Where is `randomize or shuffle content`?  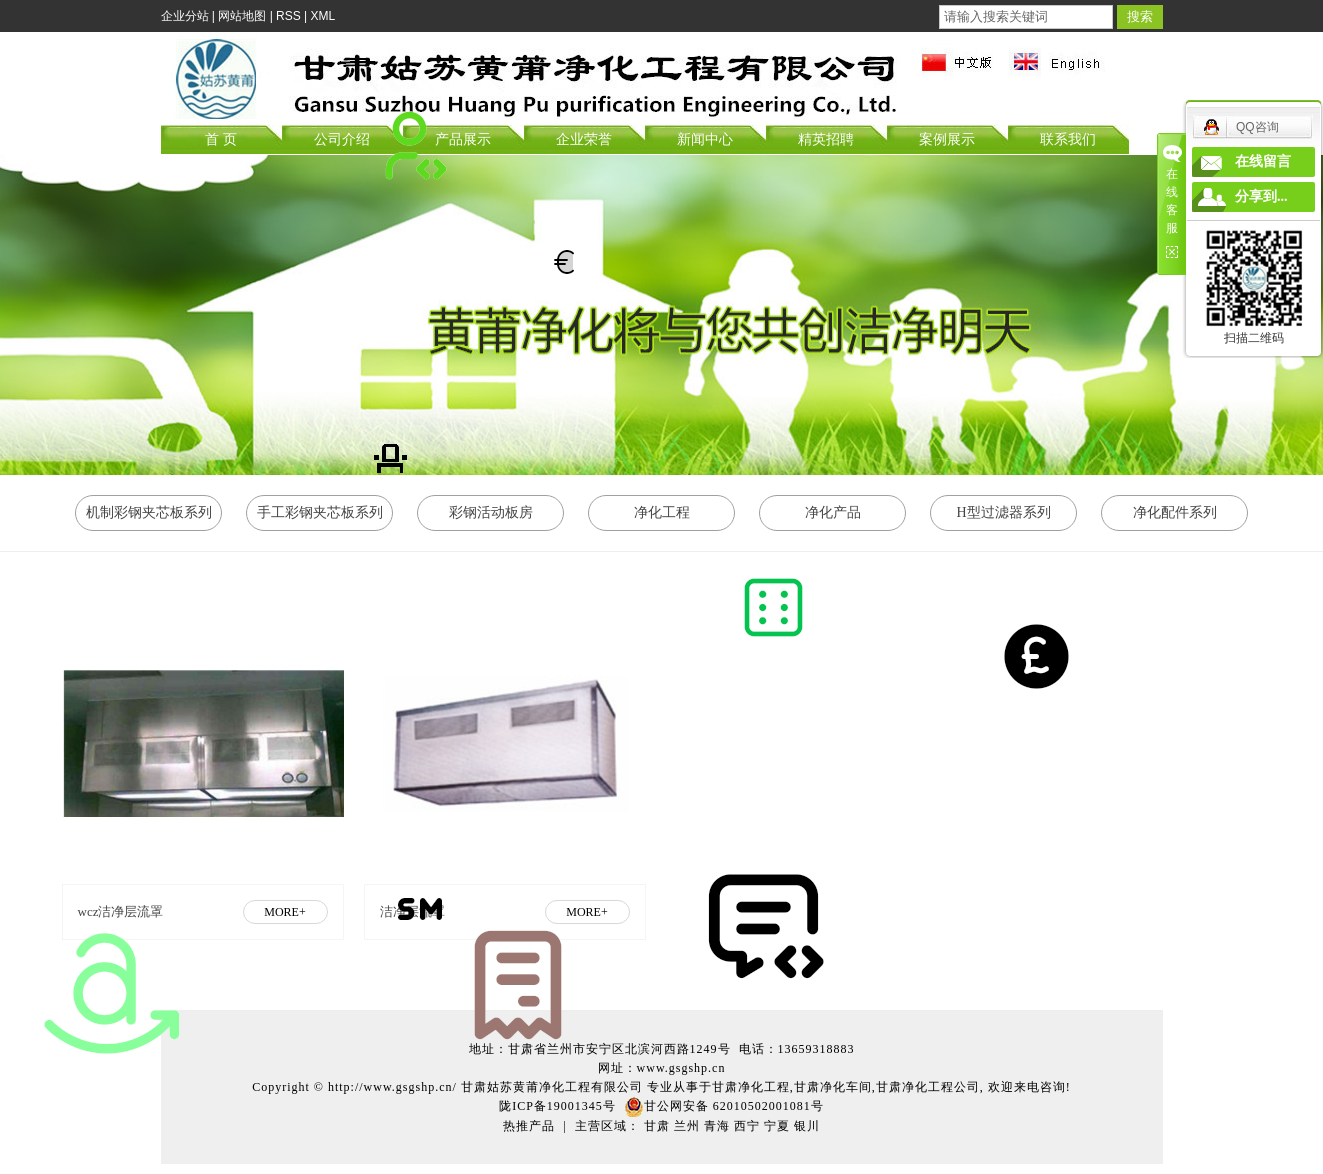 randomize or shuffle content is located at coordinates (773, 607).